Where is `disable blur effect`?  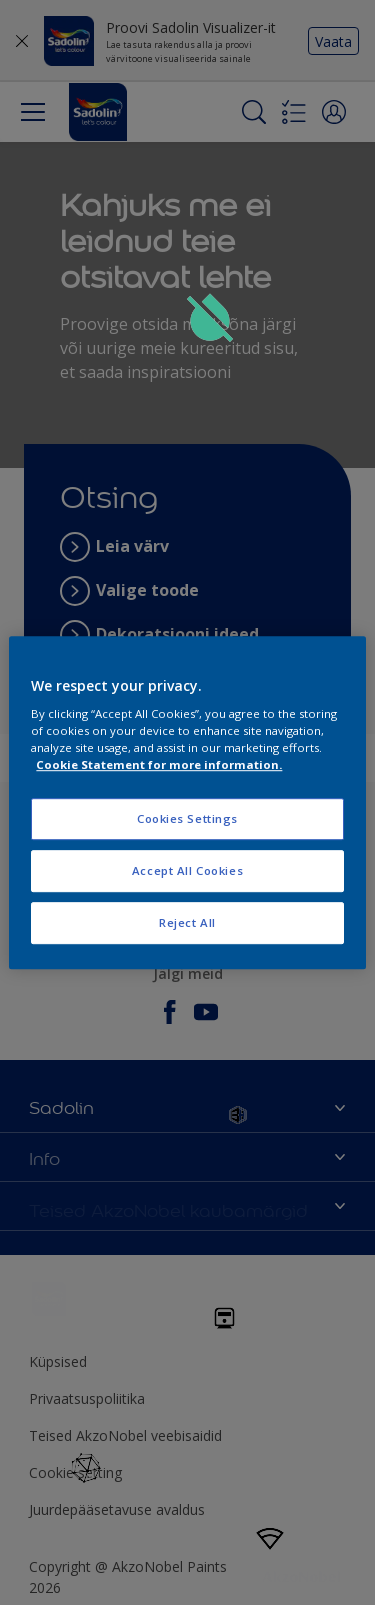
disable blur effect is located at coordinates (210, 319).